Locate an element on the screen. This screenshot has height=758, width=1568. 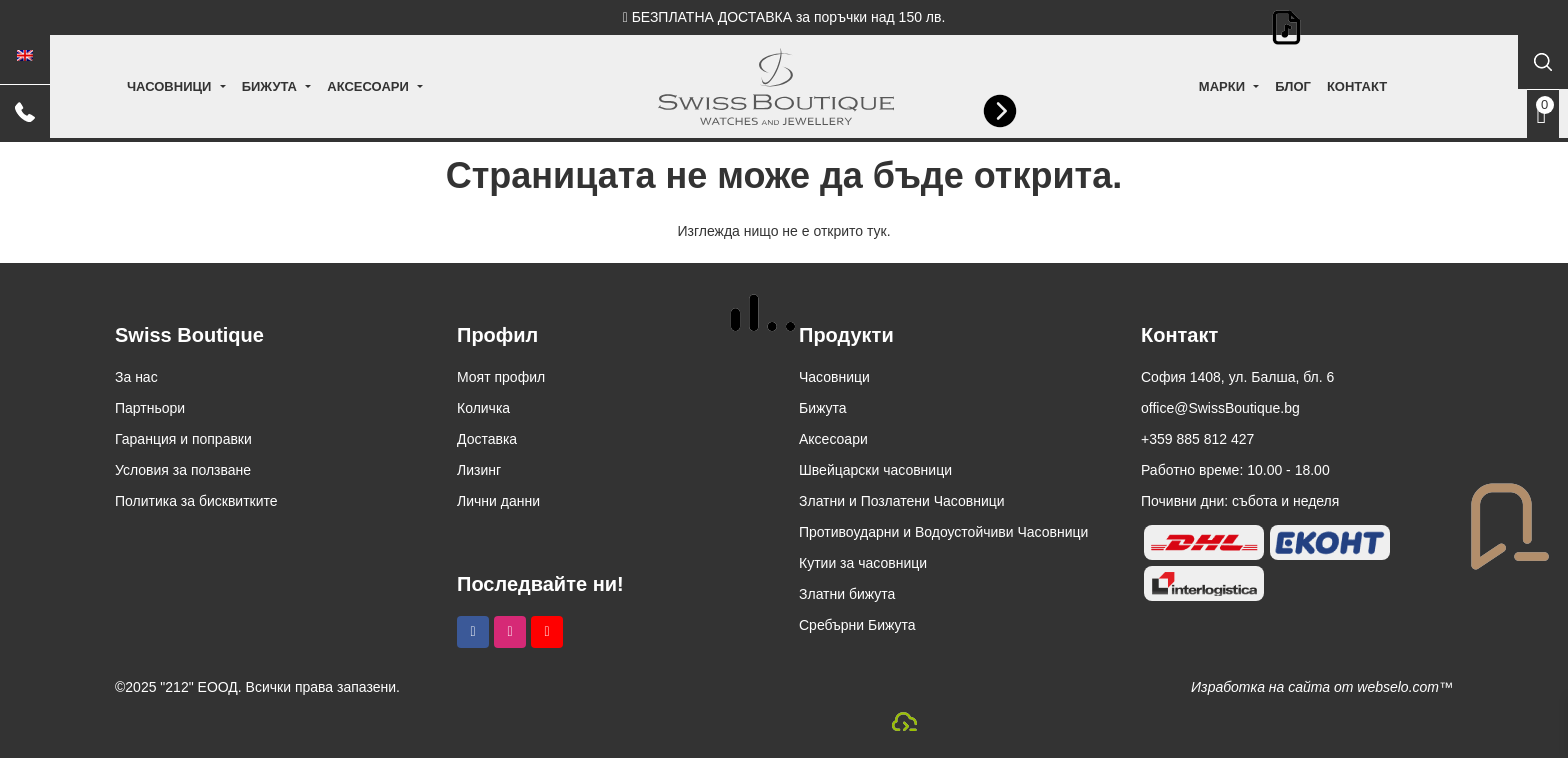
indicates moderate signal strength is located at coordinates (763, 299).